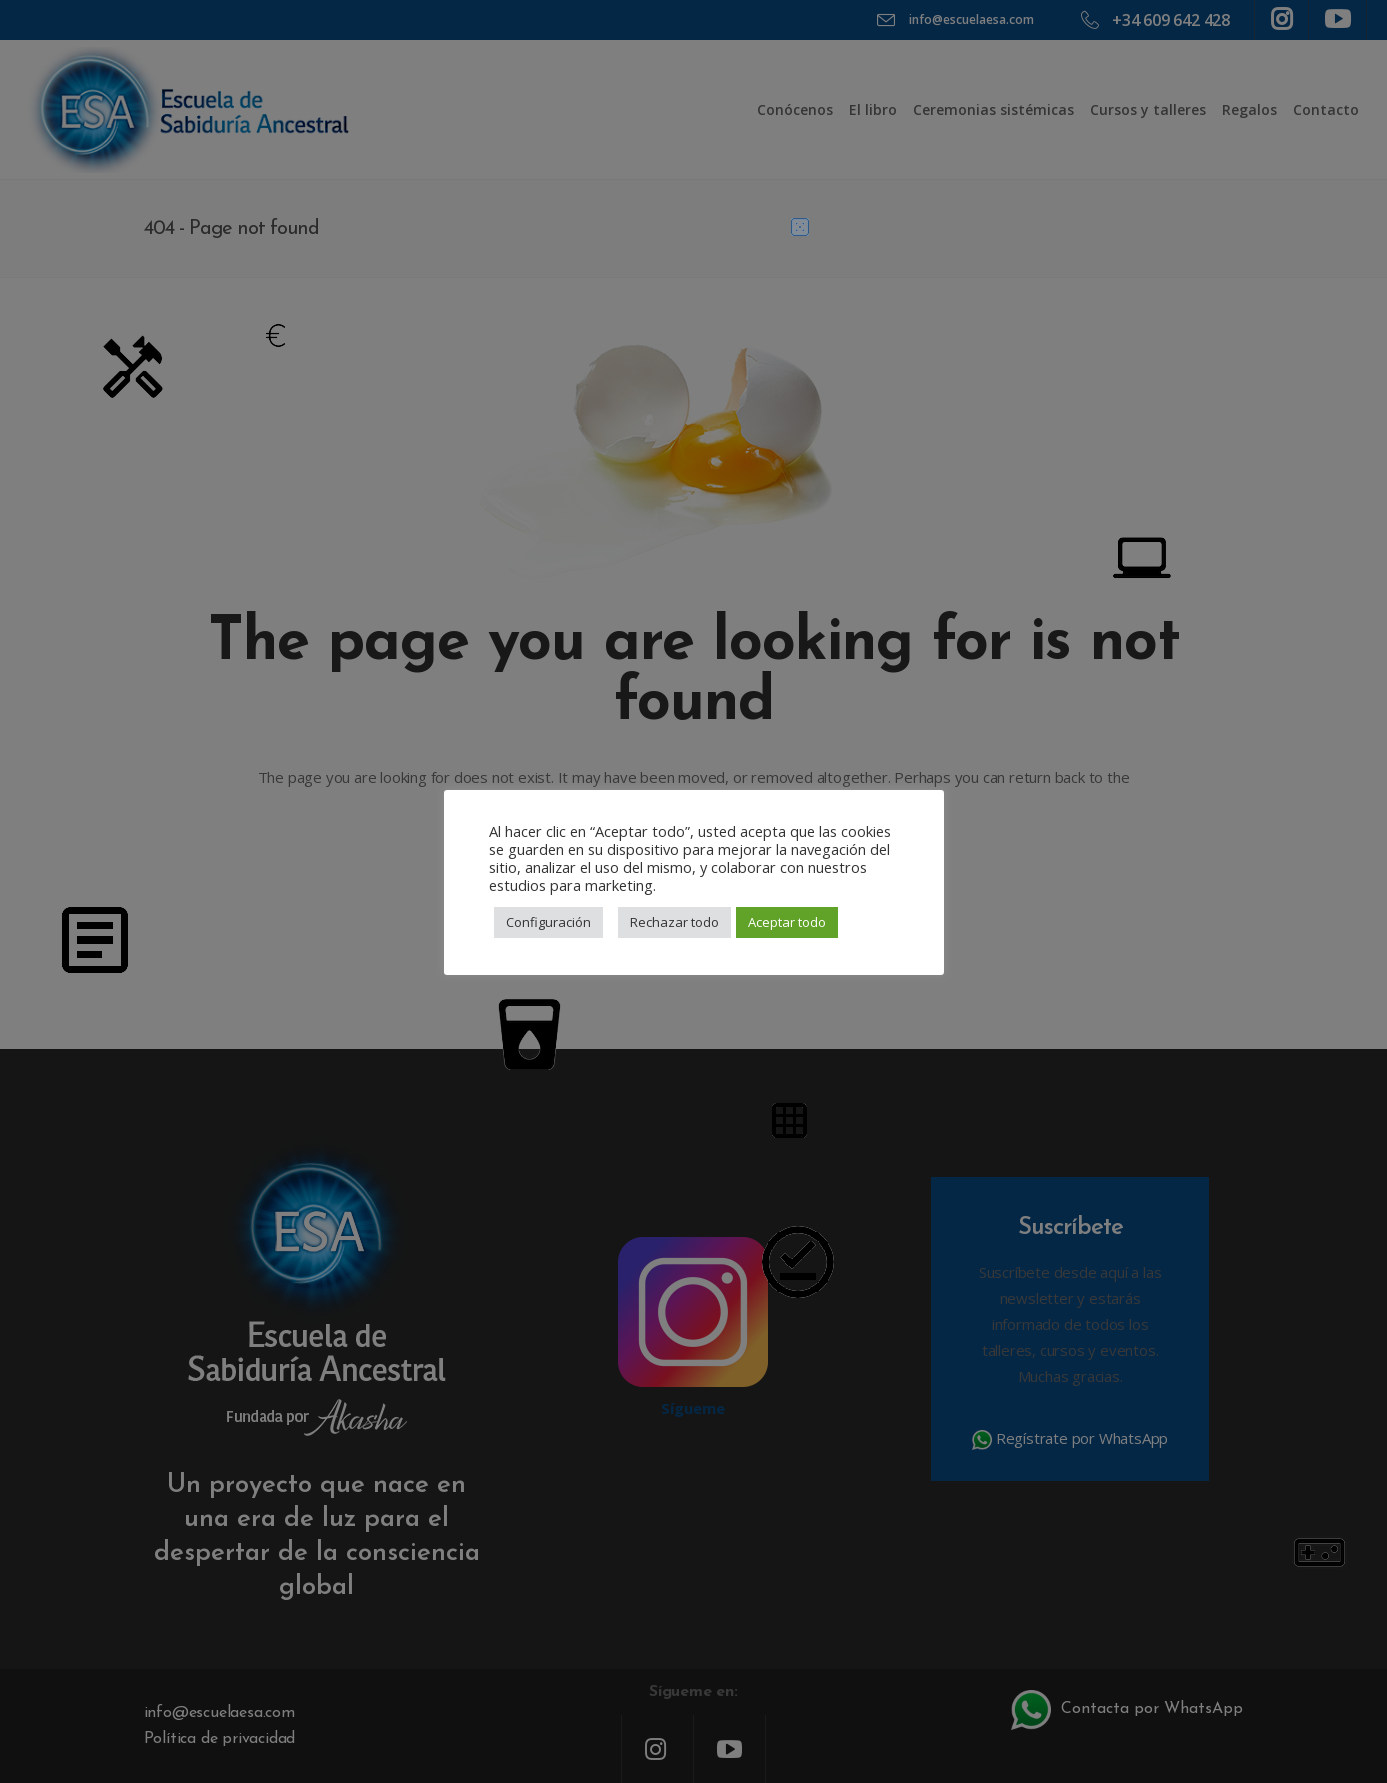 This screenshot has height=1783, width=1387. I want to click on access windows laptop settings, so click(1142, 559).